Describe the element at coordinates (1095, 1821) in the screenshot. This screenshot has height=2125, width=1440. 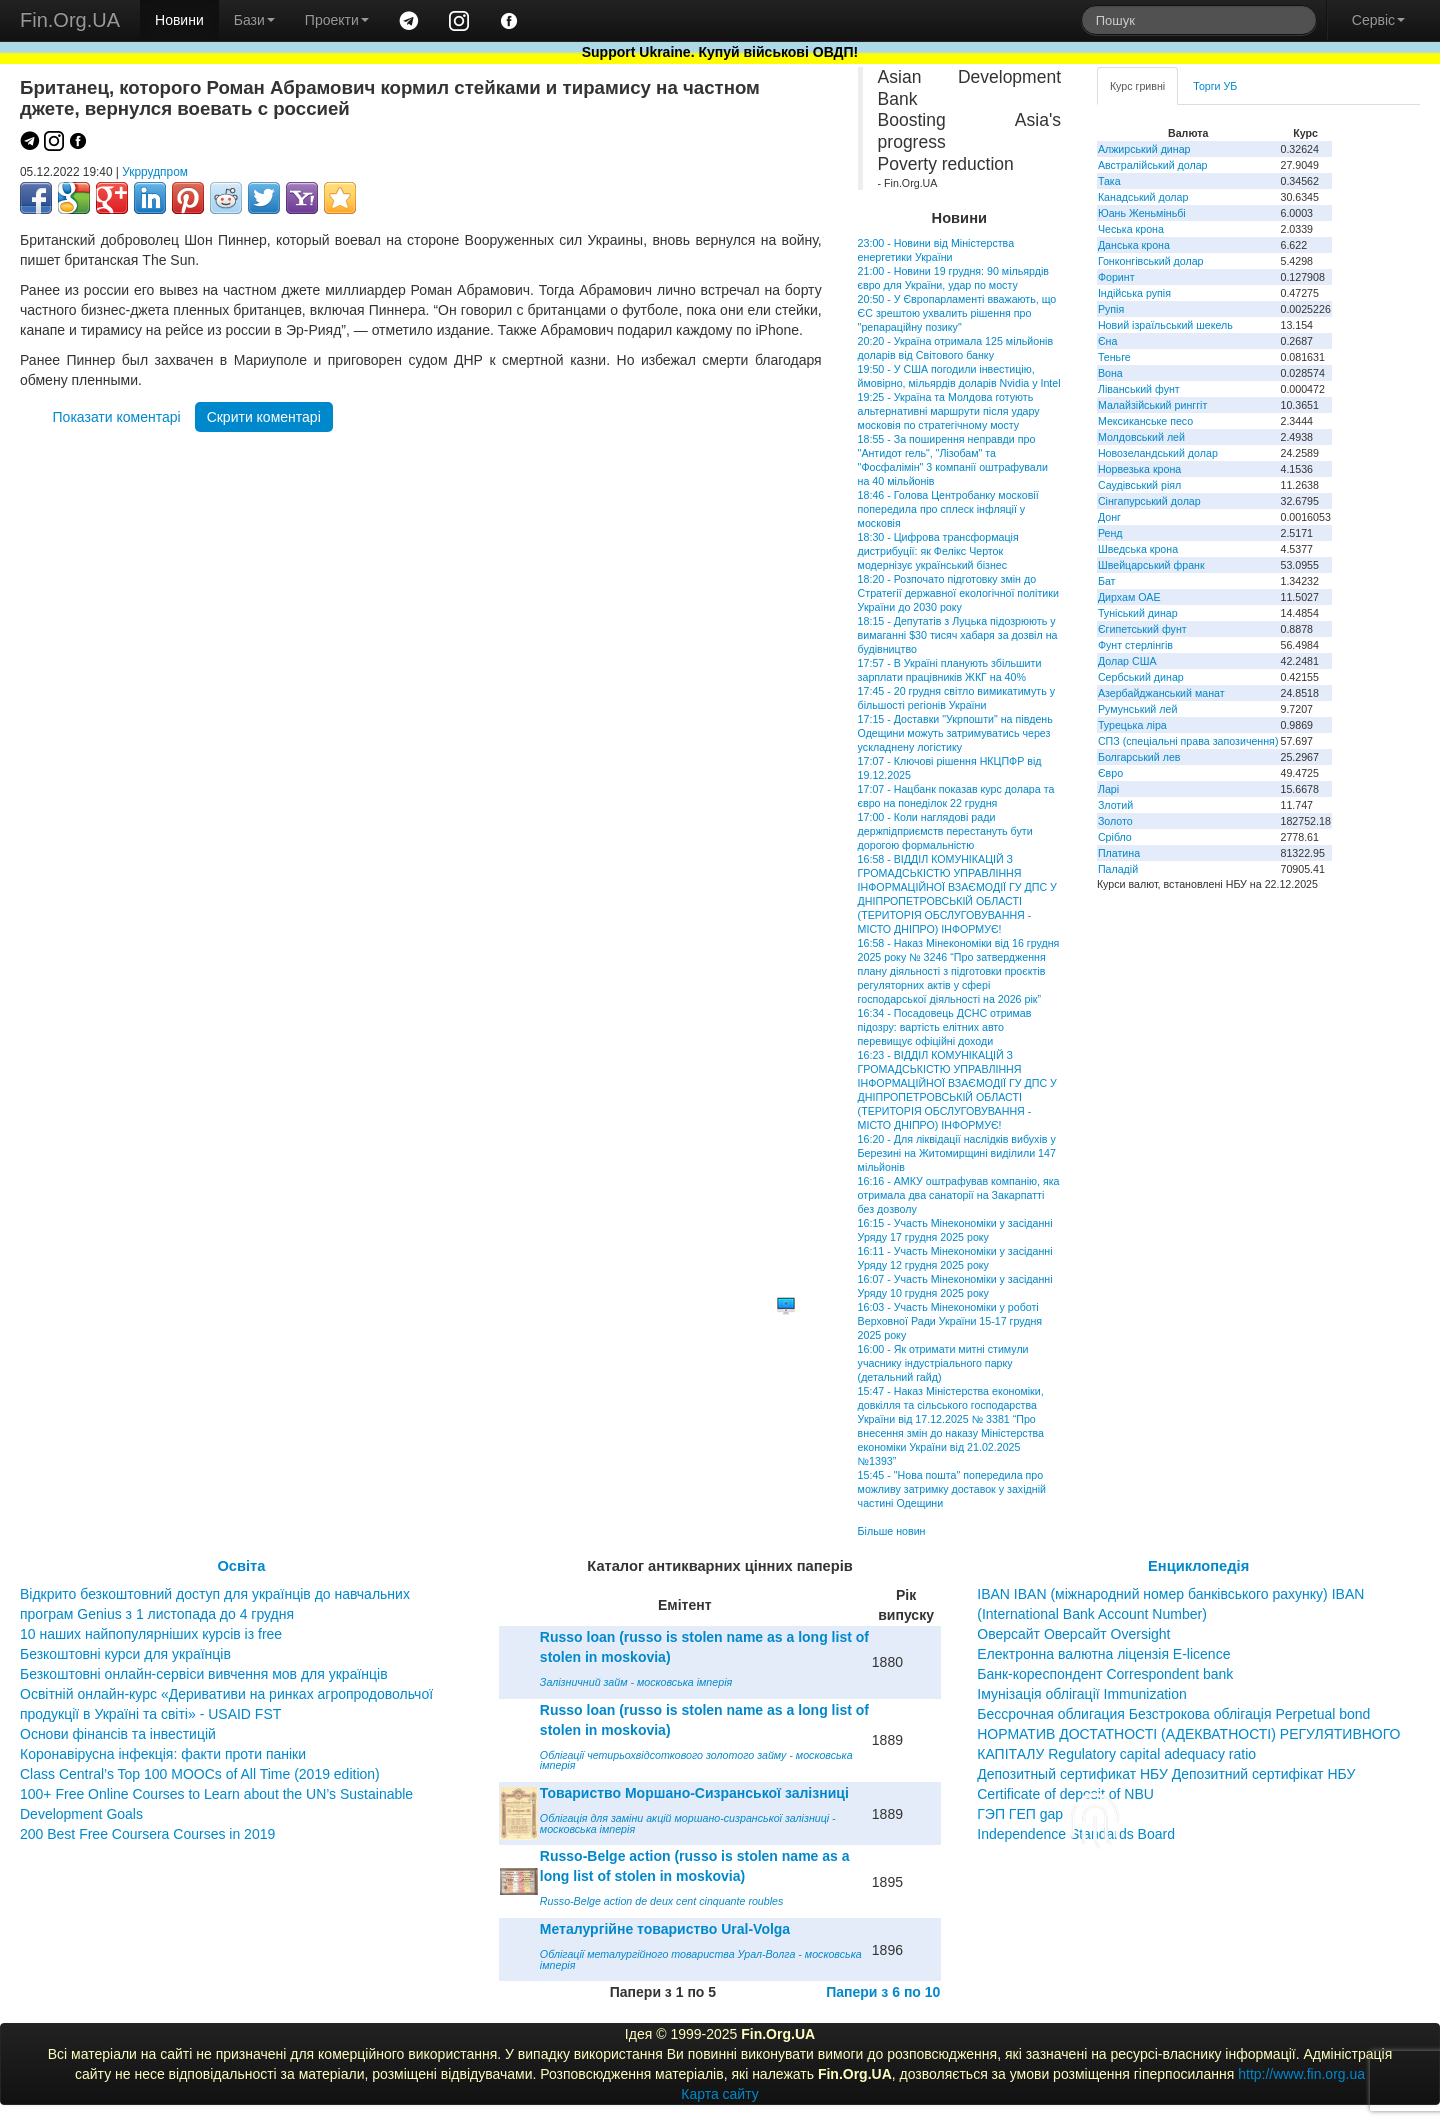
I see `authenticate using fingerprint recognition` at that location.